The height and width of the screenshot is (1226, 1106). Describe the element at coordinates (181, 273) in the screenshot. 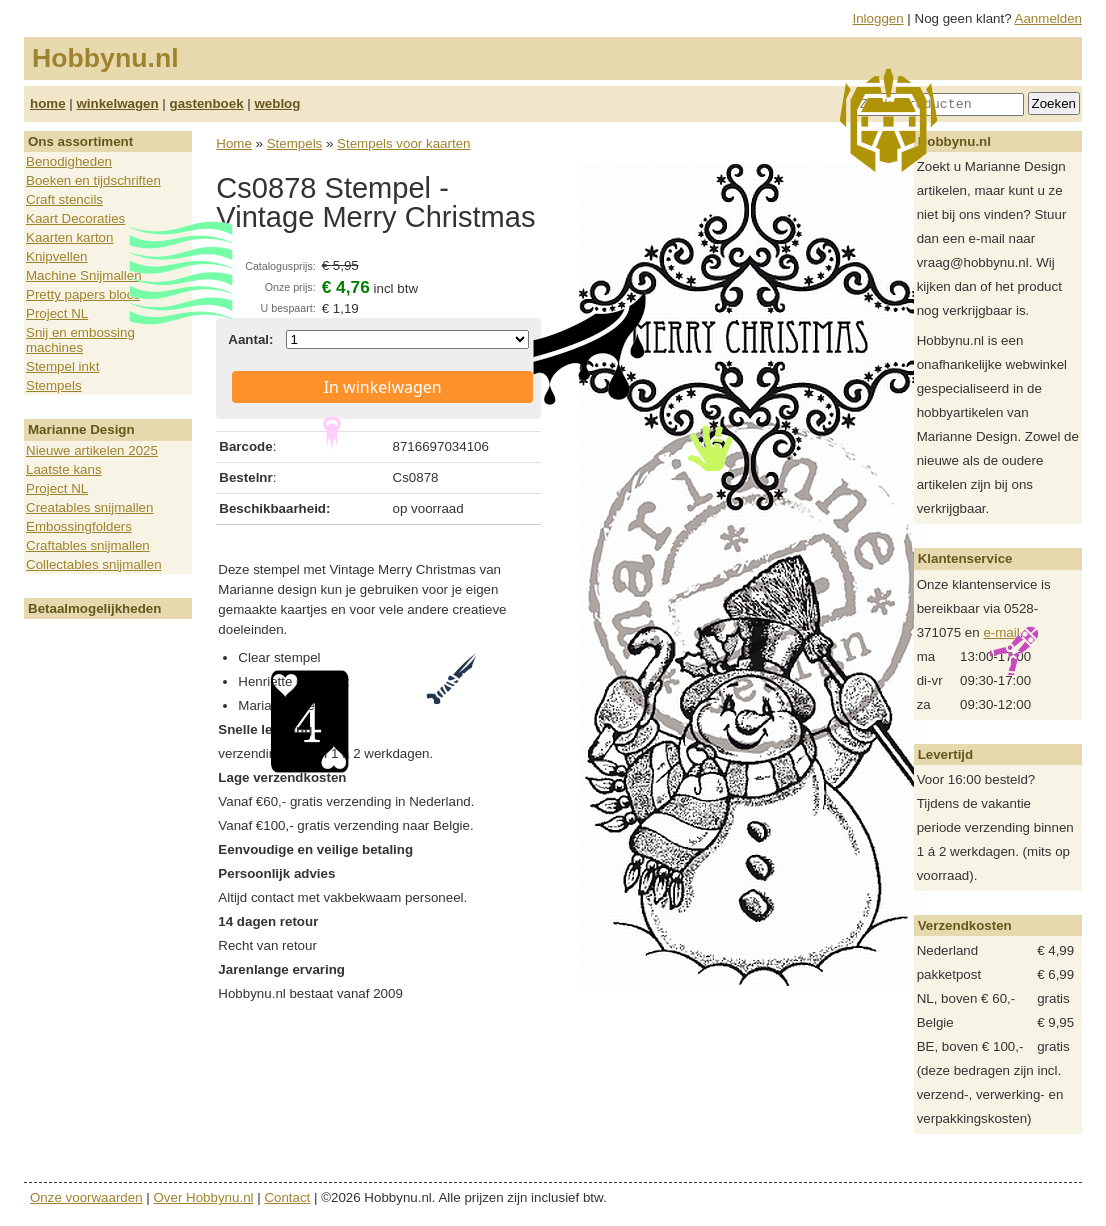

I see `indicates water or fluid dynamics in a game` at that location.